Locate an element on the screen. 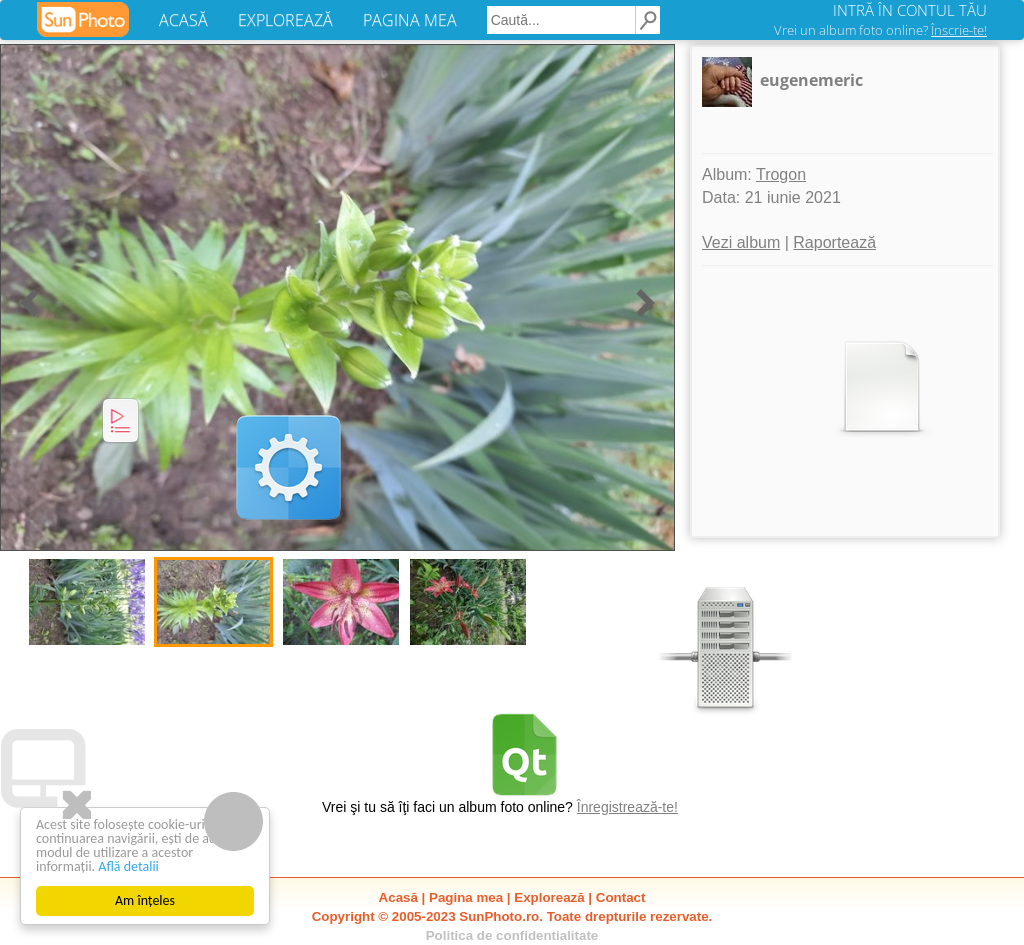 This screenshot has height=945, width=1024. an audio playlist file is located at coordinates (120, 420).